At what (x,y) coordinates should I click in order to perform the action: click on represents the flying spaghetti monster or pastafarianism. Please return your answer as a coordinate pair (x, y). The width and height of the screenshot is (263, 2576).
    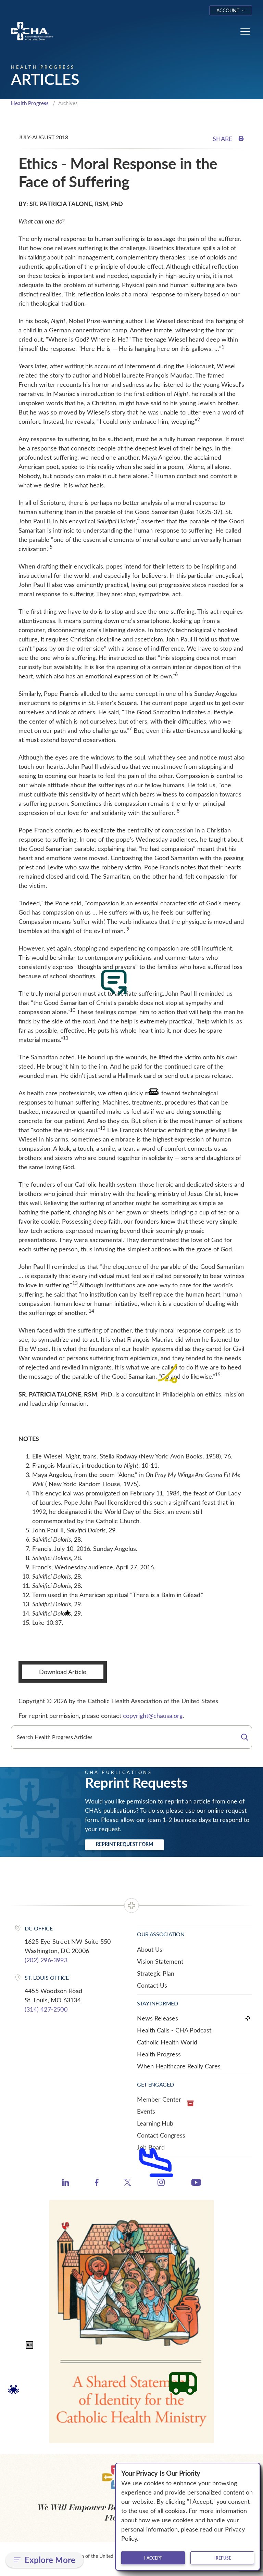
    Looking at the image, I should click on (13, 2389).